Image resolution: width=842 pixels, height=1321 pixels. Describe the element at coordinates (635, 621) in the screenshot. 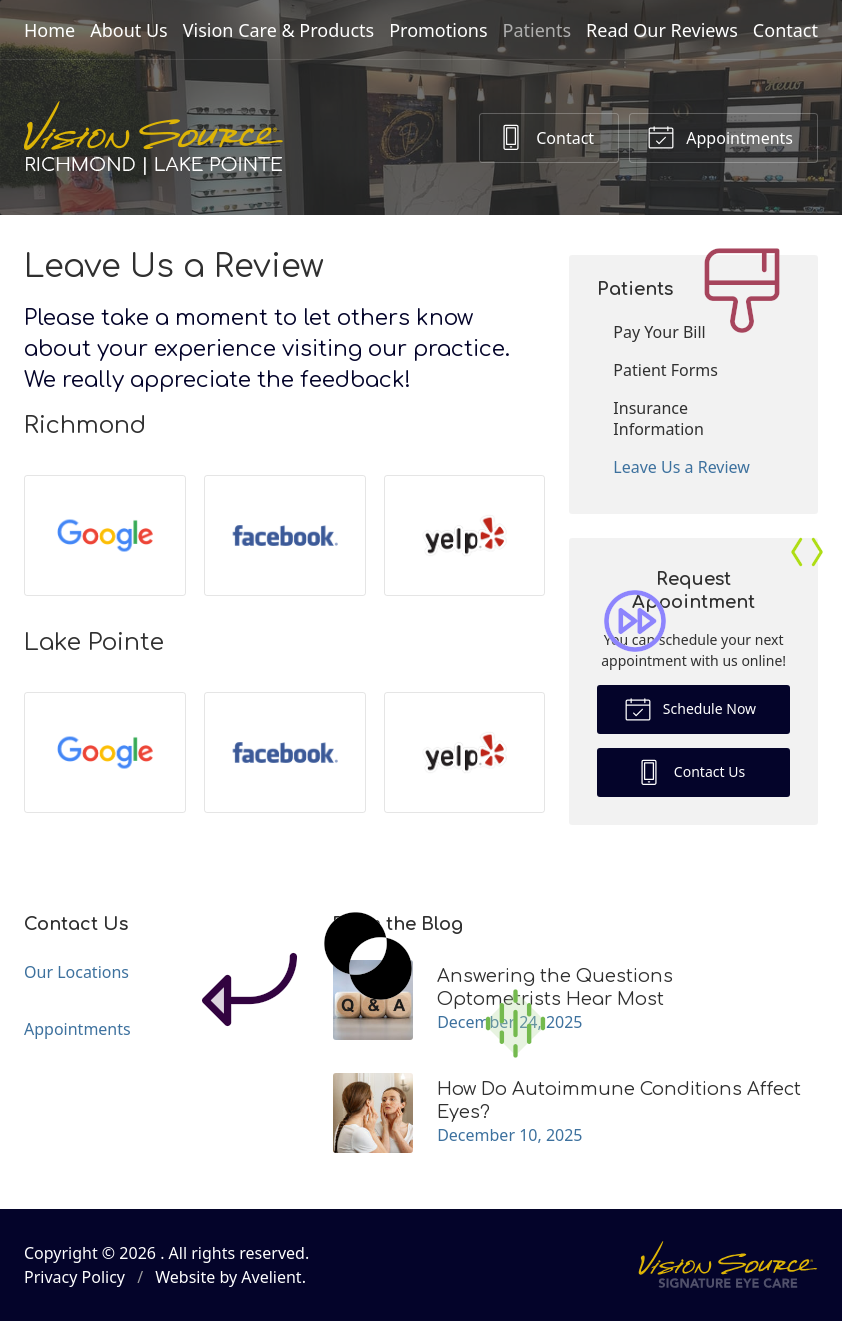

I see `skip forward in media playback` at that location.